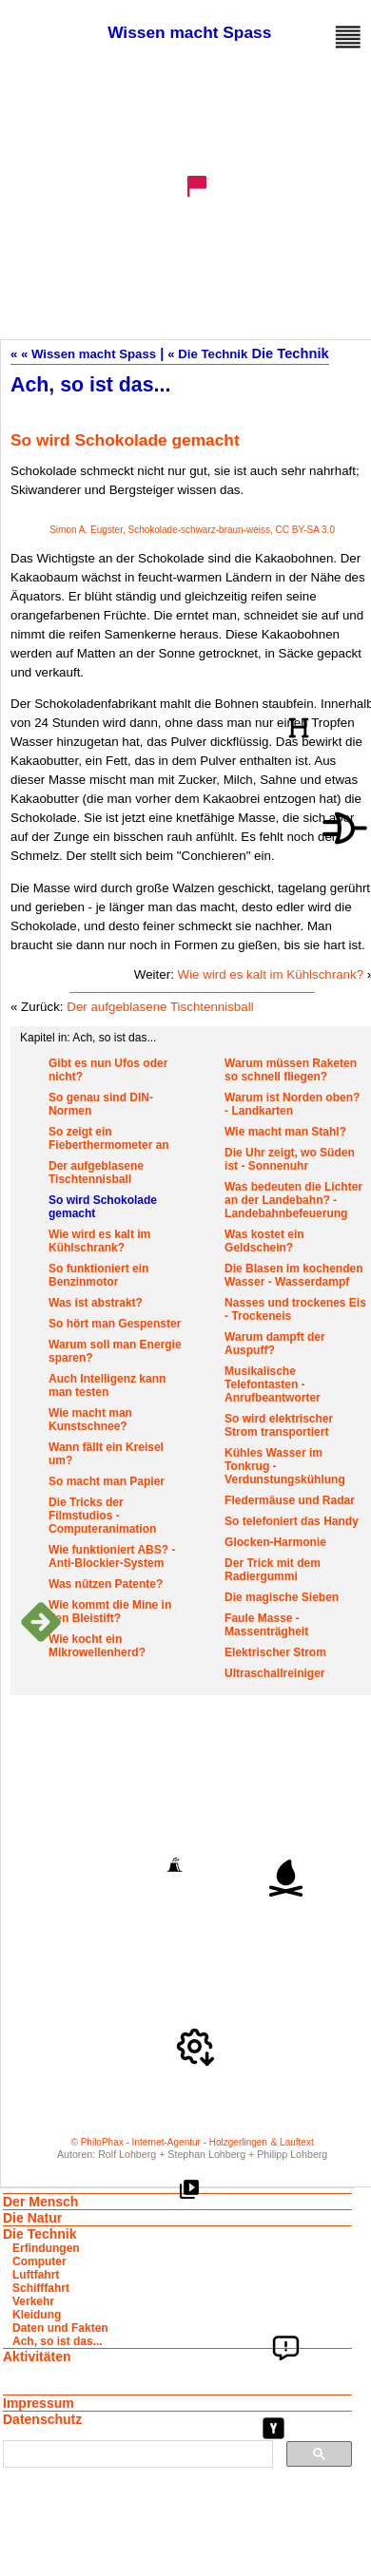 Image resolution: width=371 pixels, height=2576 pixels. What do you see at coordinates (197, 185) in the screenshot?
I see `flag an item for review or attention` at bounding box center [197, 185].